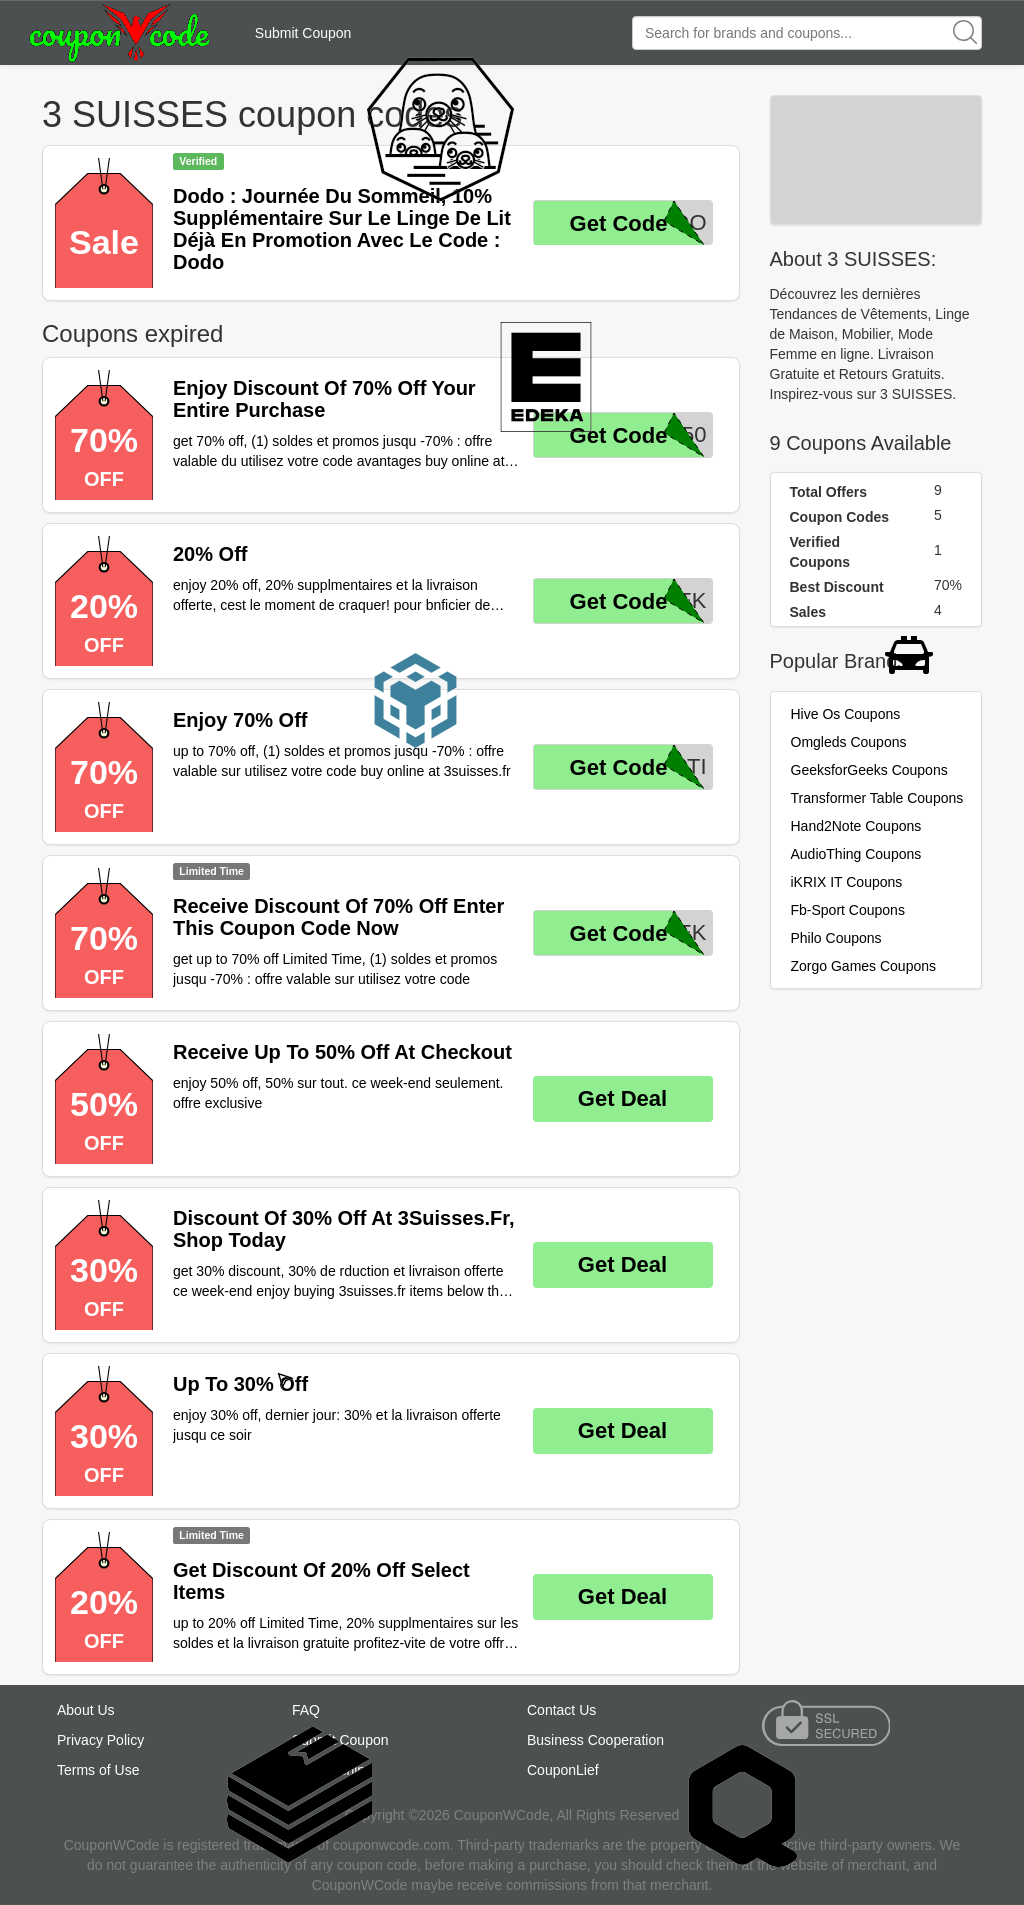 Image resolution: width=1024 pixels, height=1905 pixels. What do you see at coordinates (440, 129) in the screenshot?
I see `open podman container management application` at bounding box center [440, 129].